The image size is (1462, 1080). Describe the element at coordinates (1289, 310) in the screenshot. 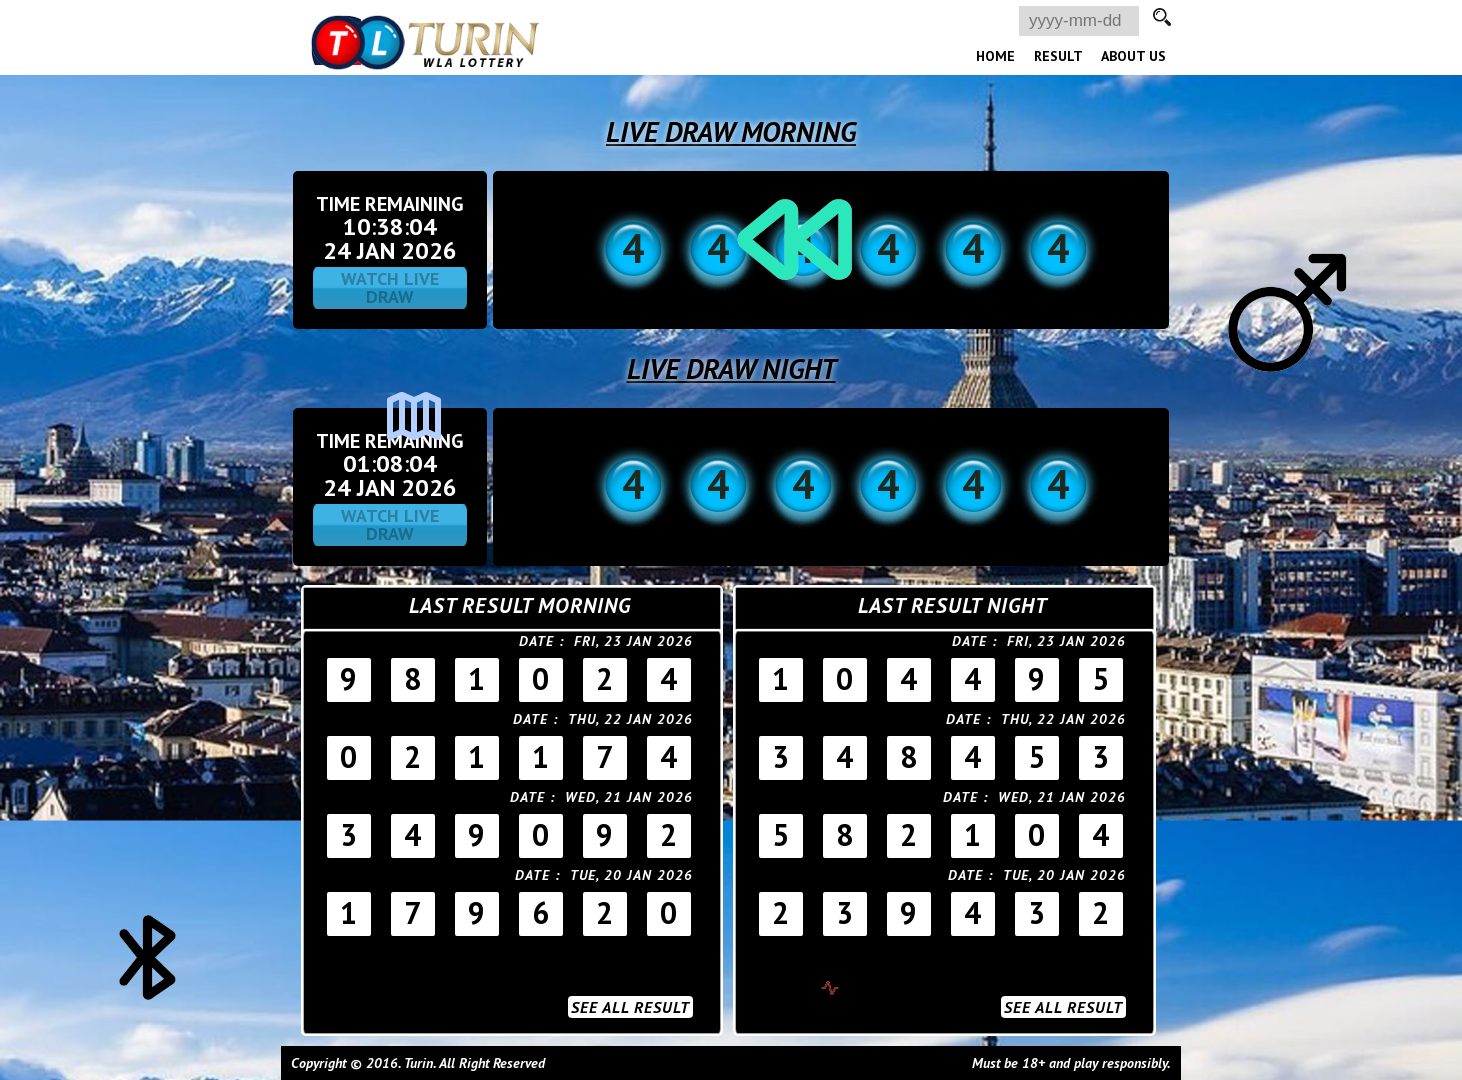

I see `indicates transgender identity option` at that location.